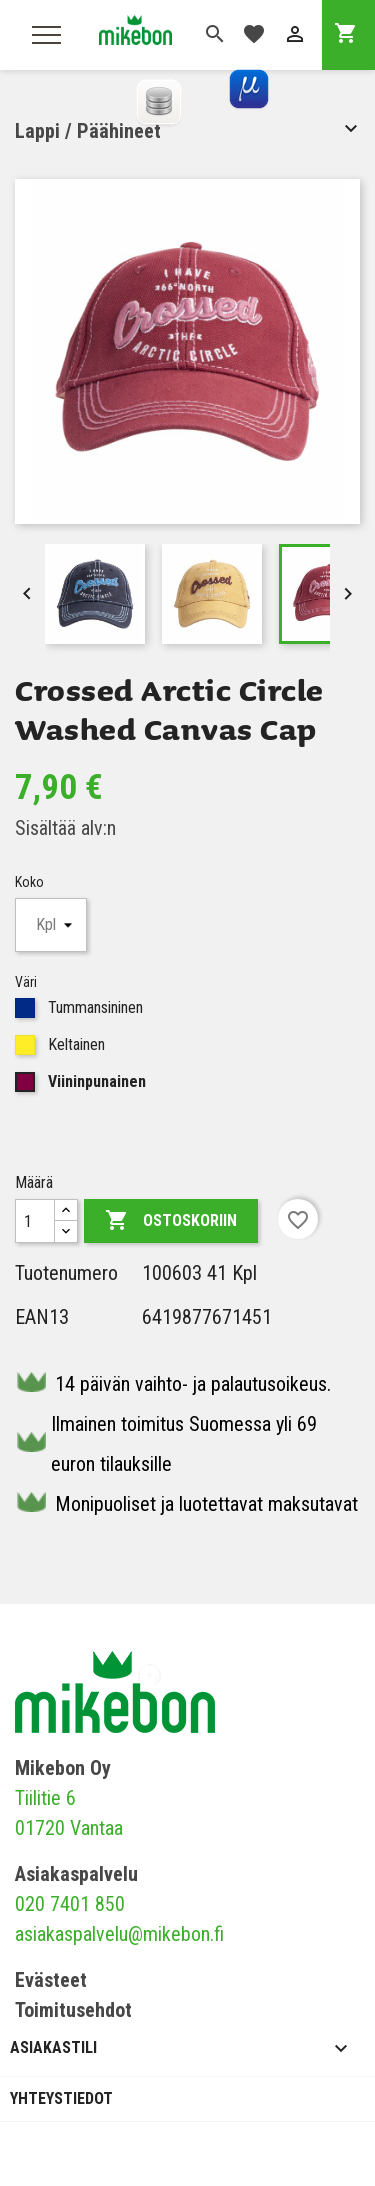 This screenshot has height=2186, width=375. What do you see at coordinates (249, 89) in the screenshot?
I see `open the Micro app` at bounding box center [249, 89].